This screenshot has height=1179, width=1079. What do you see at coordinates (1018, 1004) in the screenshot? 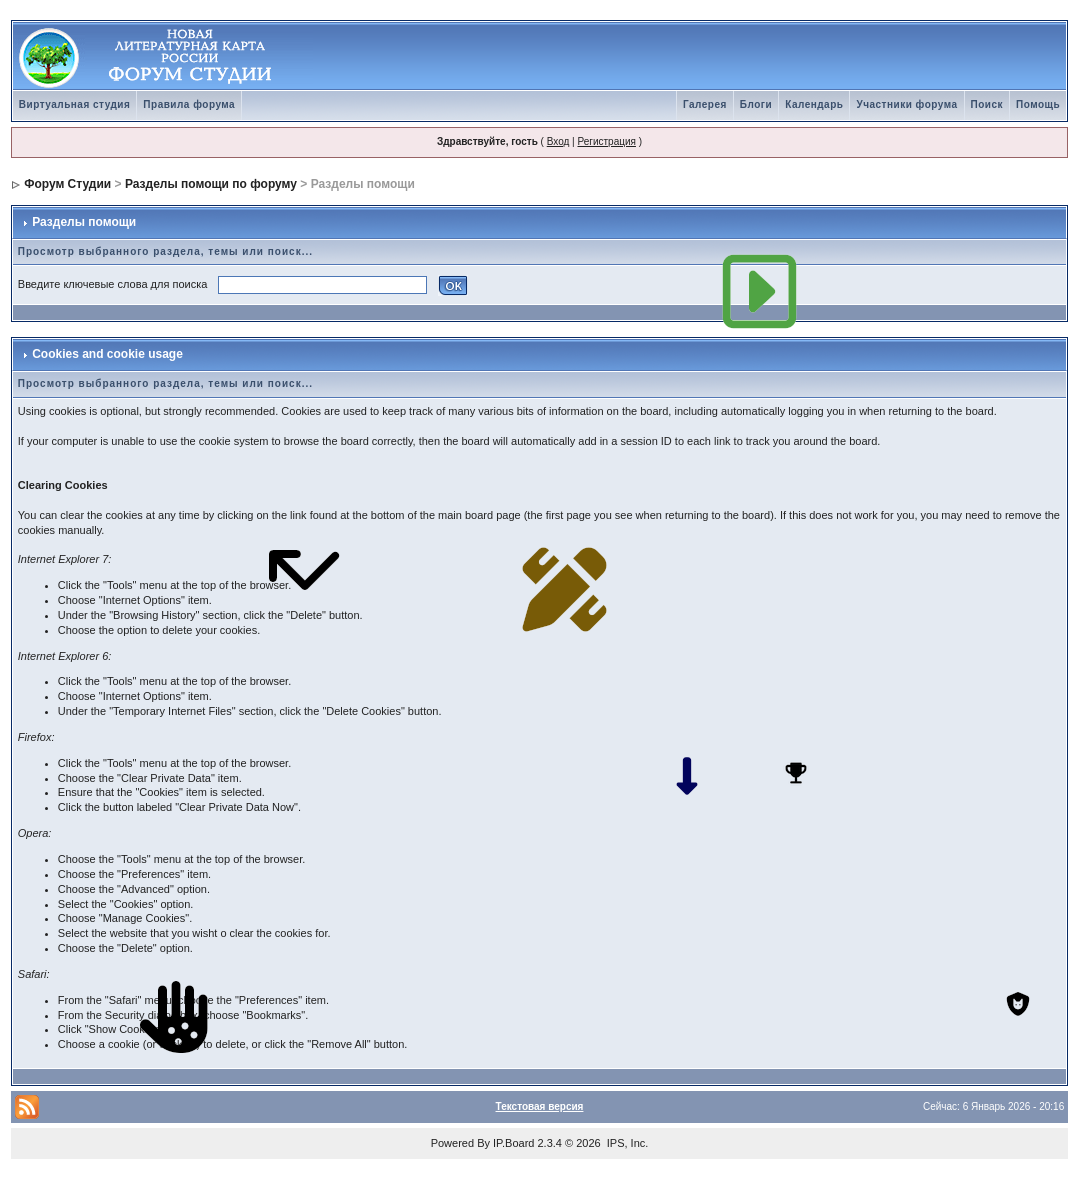
I see `pet protection or insurance services` at bounding box center [1018, 1004].